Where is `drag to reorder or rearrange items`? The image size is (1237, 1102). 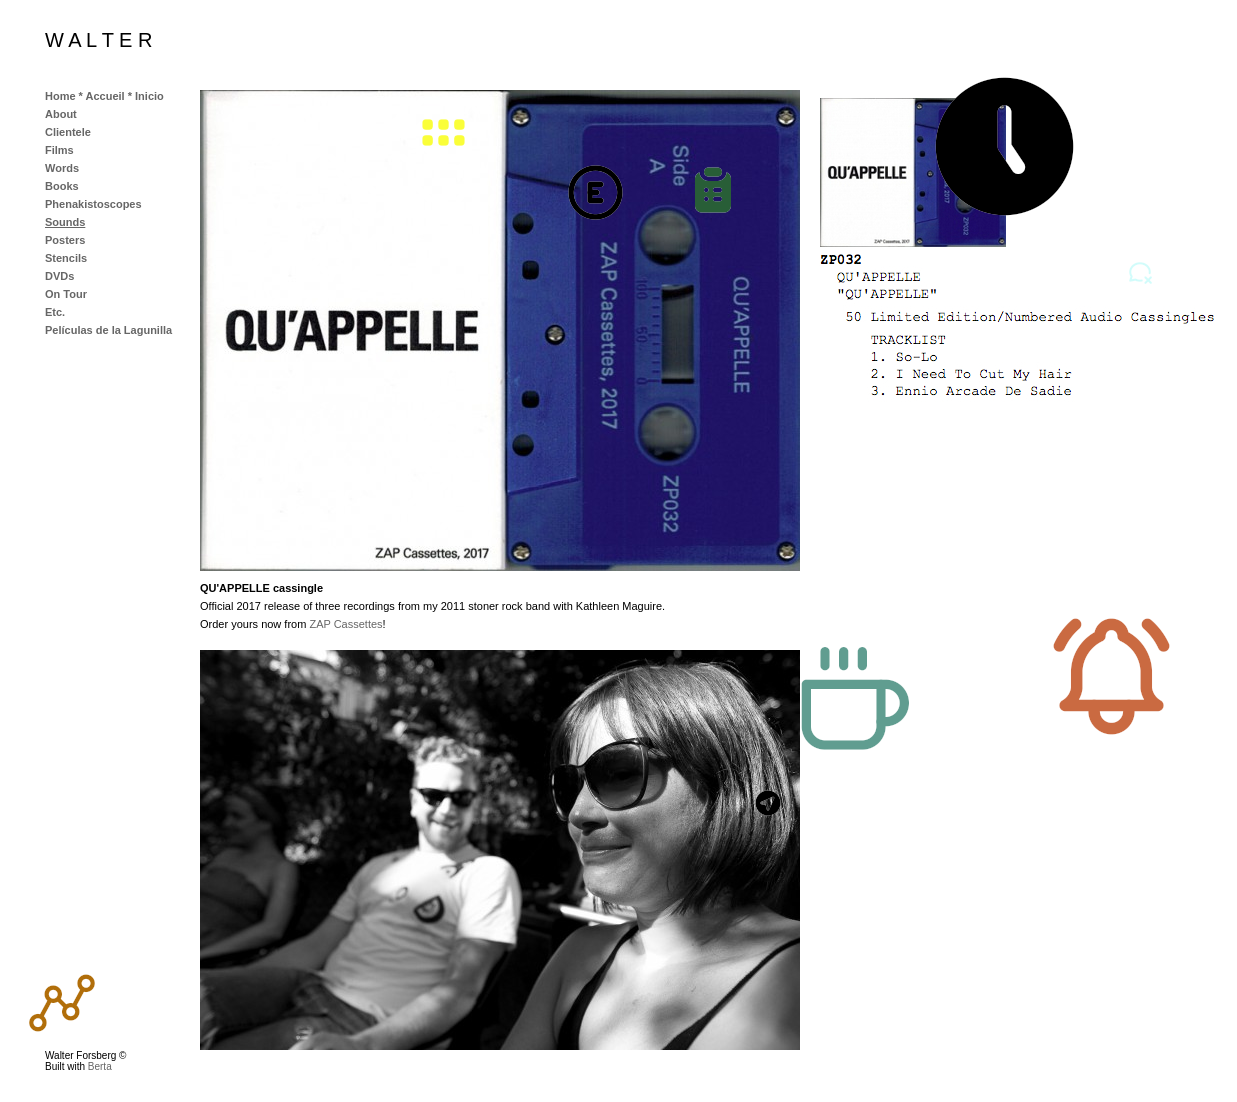
drag to reorder or rearrange items is located at coordinates (443, 132).